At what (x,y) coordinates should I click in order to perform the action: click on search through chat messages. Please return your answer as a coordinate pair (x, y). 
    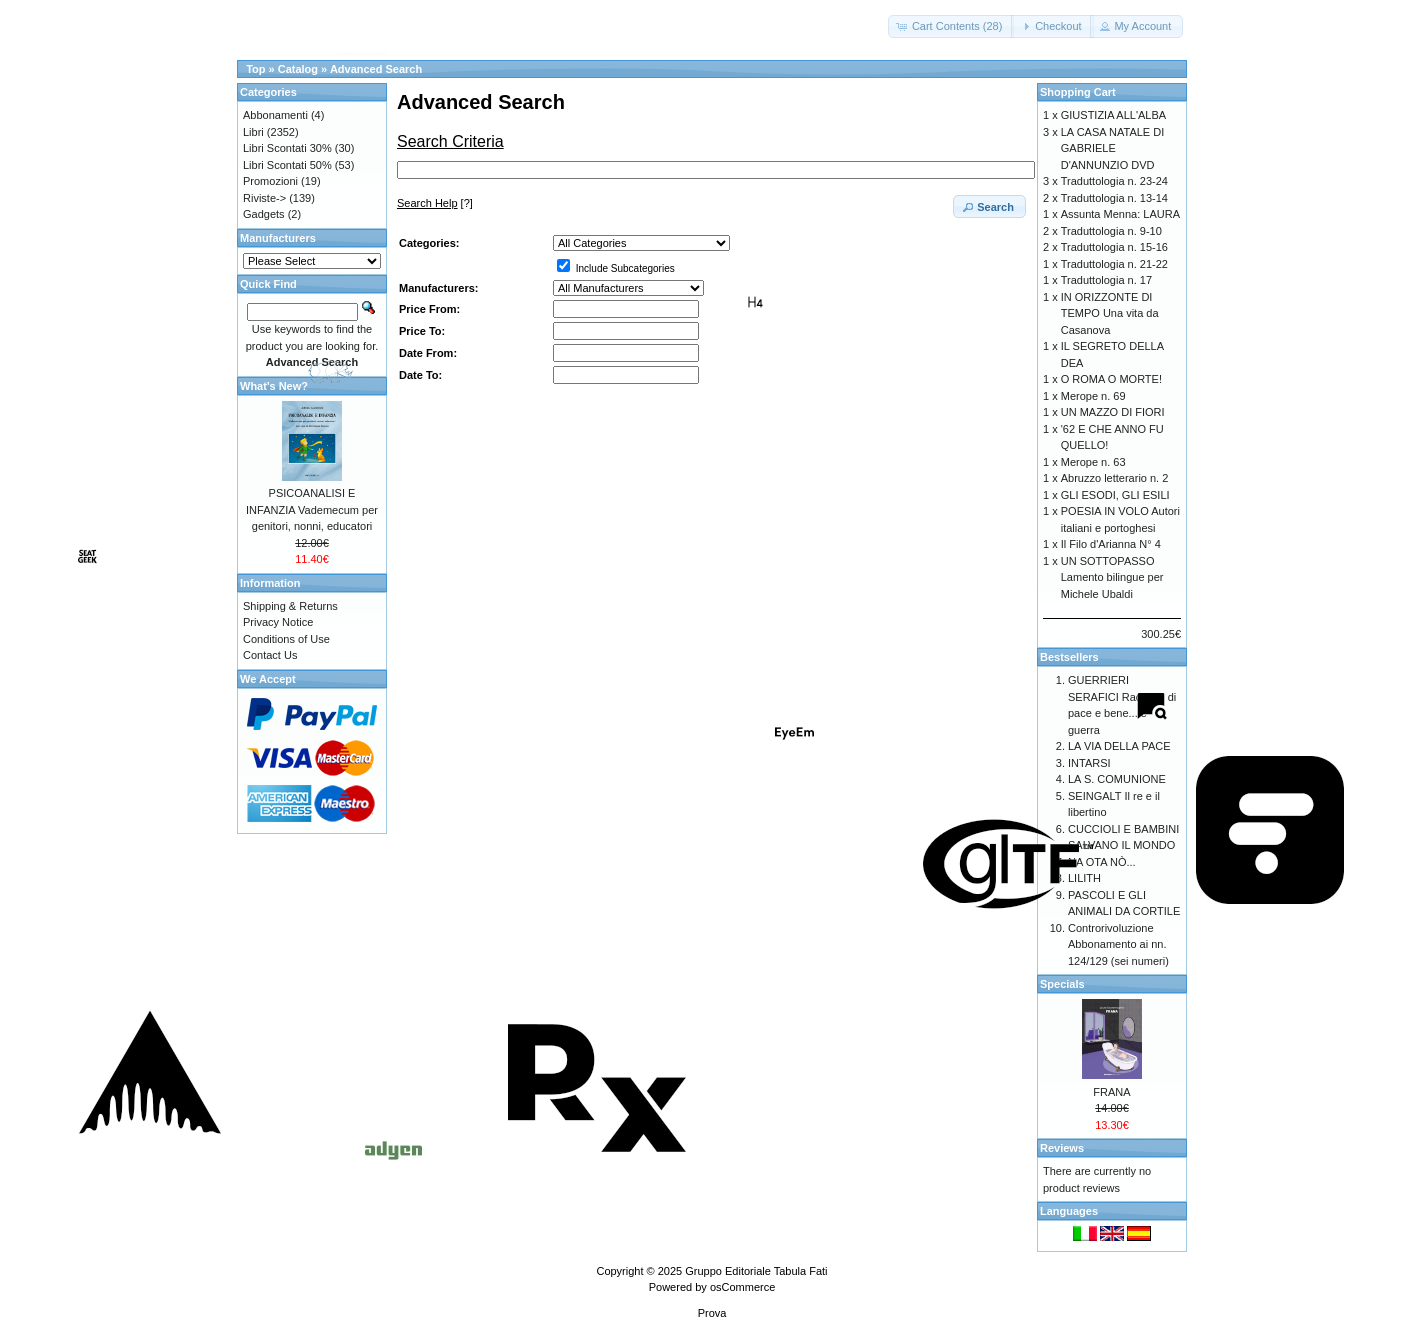
    Looking at the image, I should click on (1151, 705).